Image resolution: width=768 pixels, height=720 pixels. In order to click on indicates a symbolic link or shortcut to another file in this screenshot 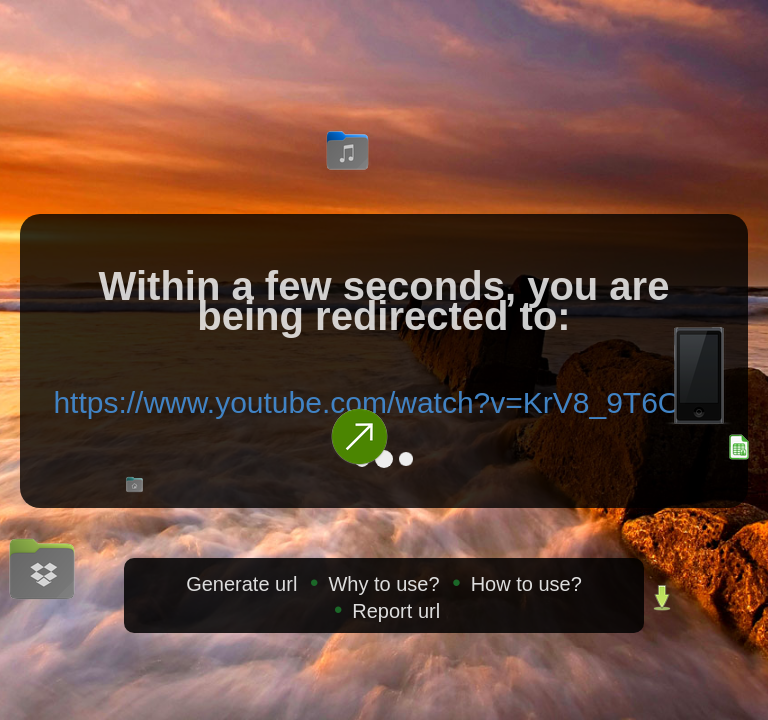, I will do `click(359, 436)`.